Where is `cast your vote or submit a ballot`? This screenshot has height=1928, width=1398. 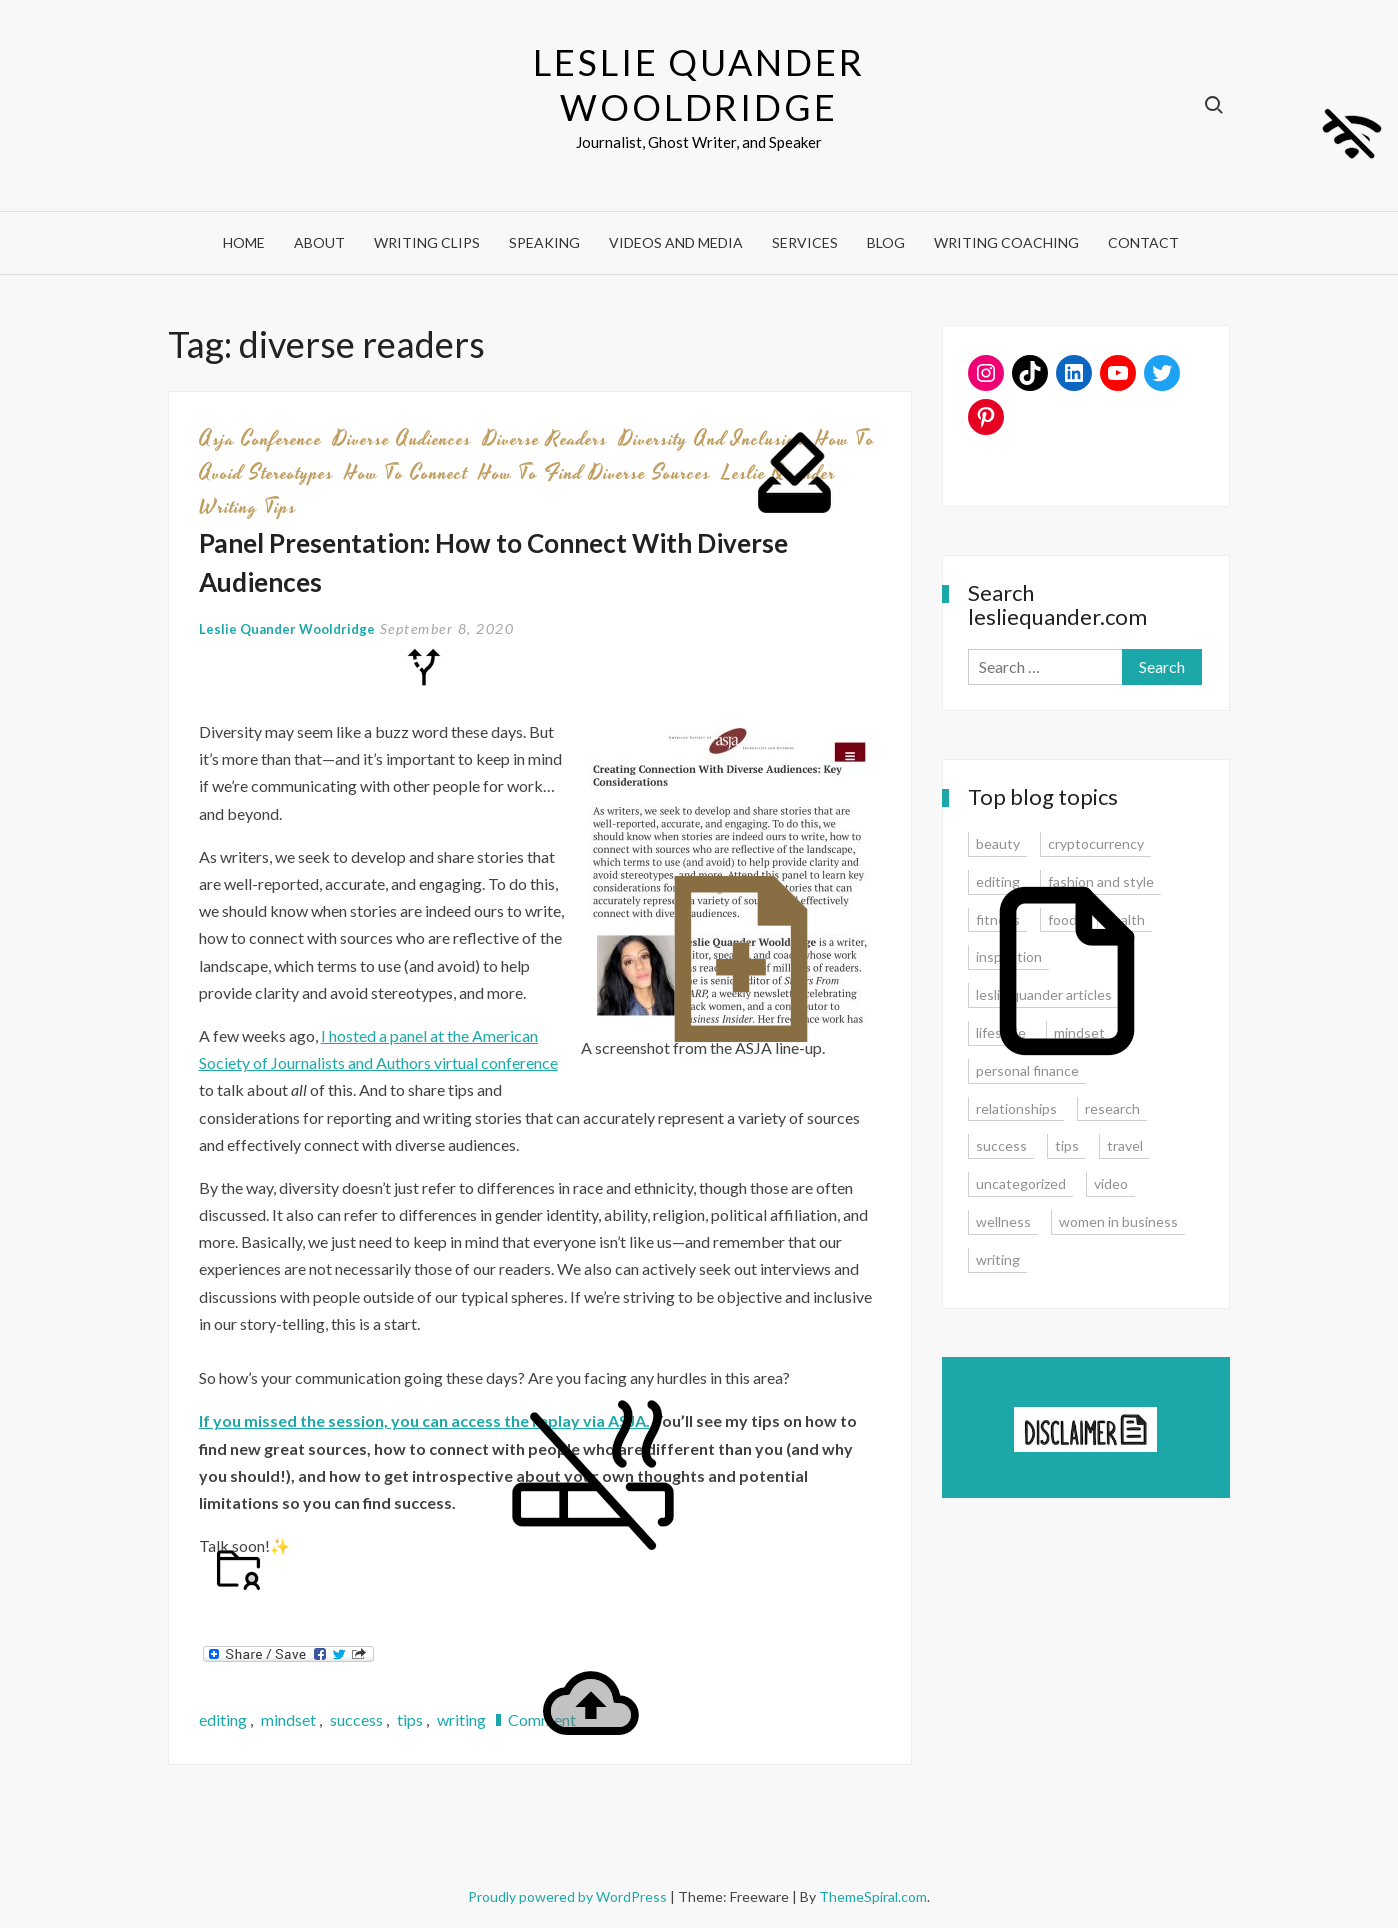 cast your vote or submit a ballot is located at coordinates (794, 472).